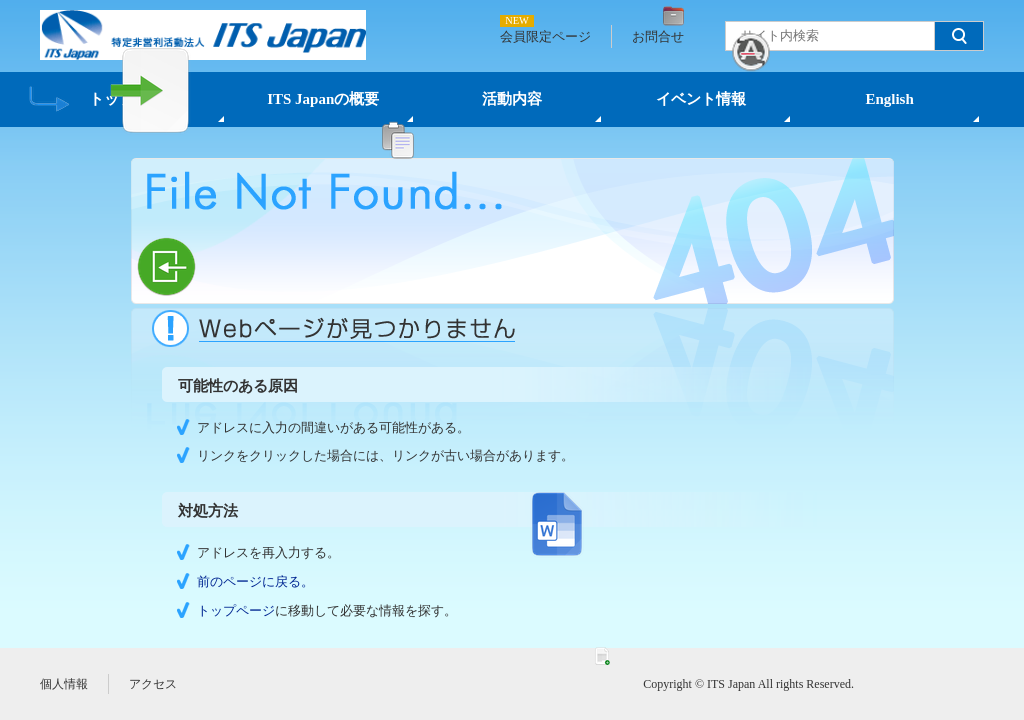  Describe the element at coordinates (398, 140) in the screenshot. I see `paste content from clipboard` at that location.